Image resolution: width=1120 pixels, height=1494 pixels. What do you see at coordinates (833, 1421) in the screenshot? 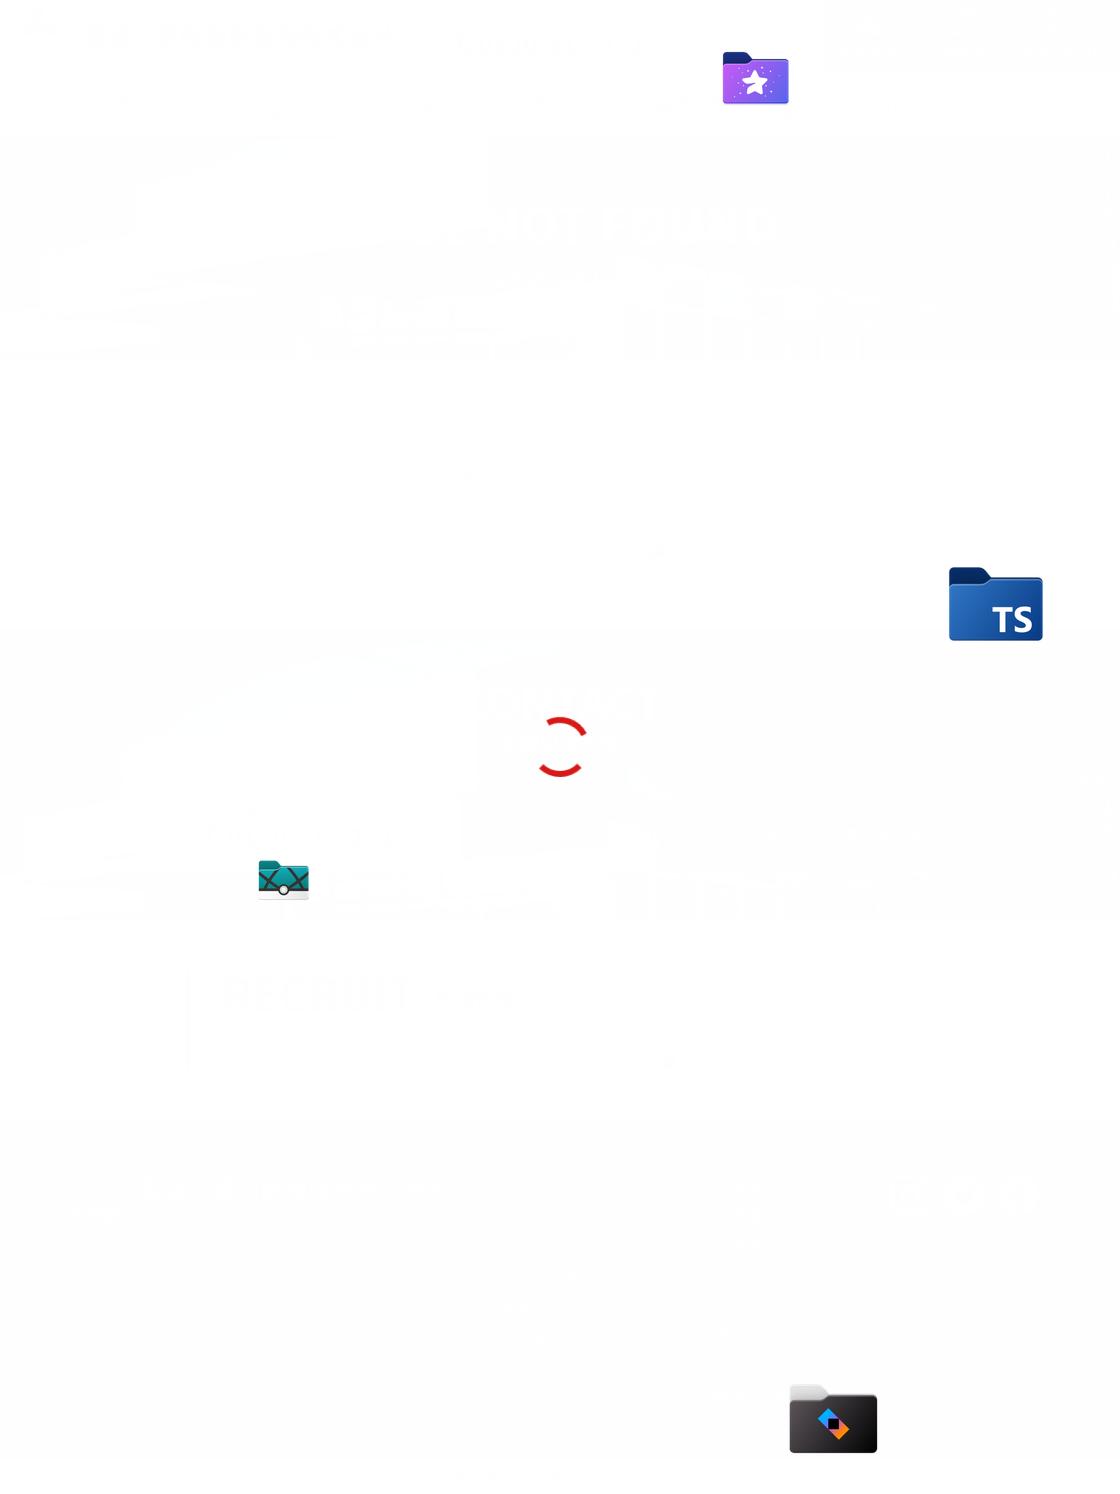
I see `folder containing JetBrains Ktor project files` at bounding box center [833, 1421].